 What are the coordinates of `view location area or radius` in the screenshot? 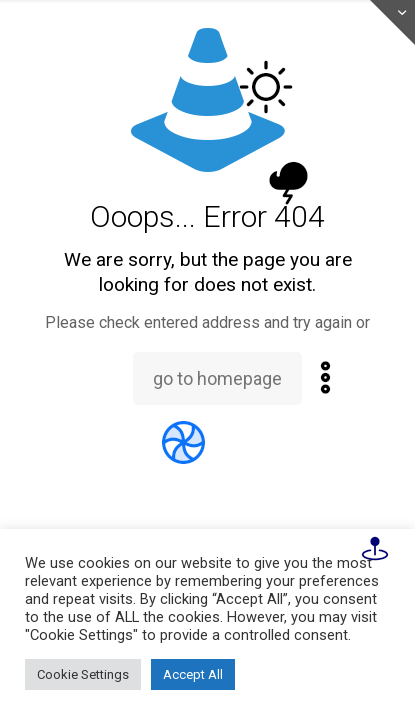 It's located at (375, 549).